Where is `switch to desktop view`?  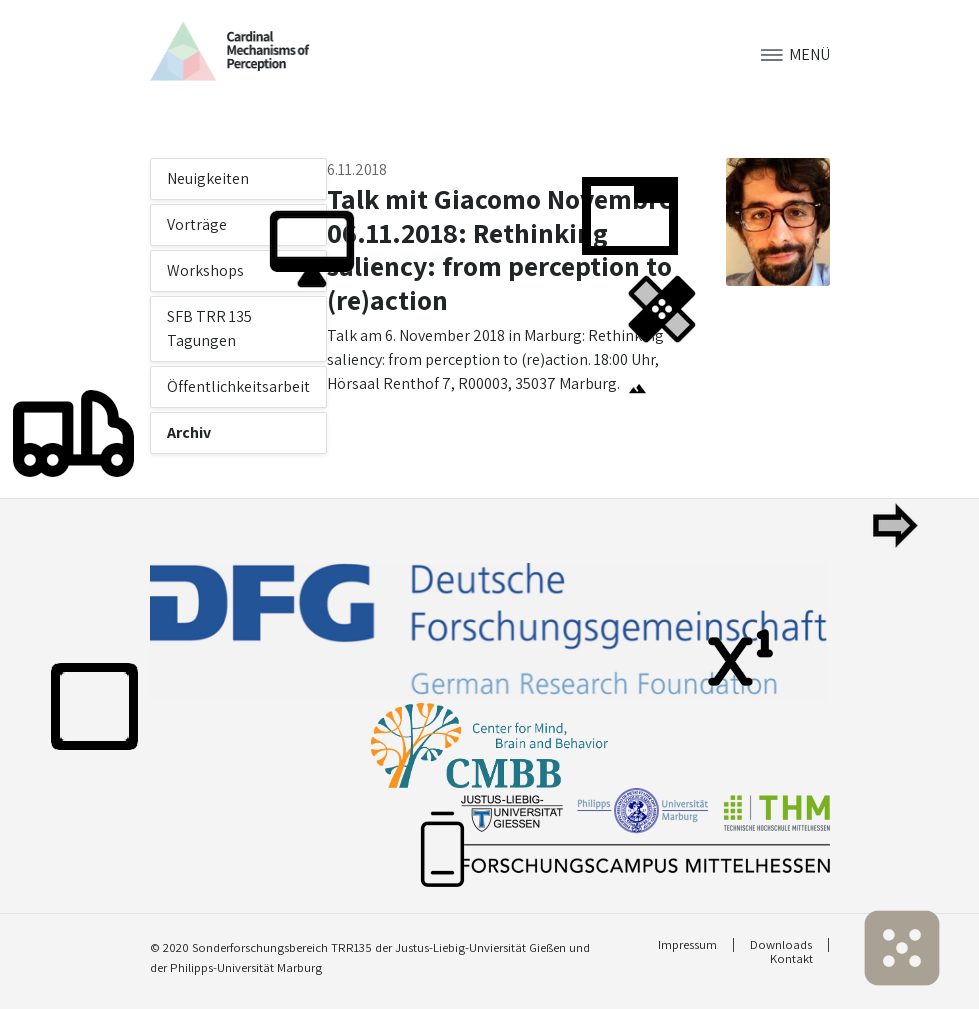
switch to desktop view is located at coordinates (312, 249).